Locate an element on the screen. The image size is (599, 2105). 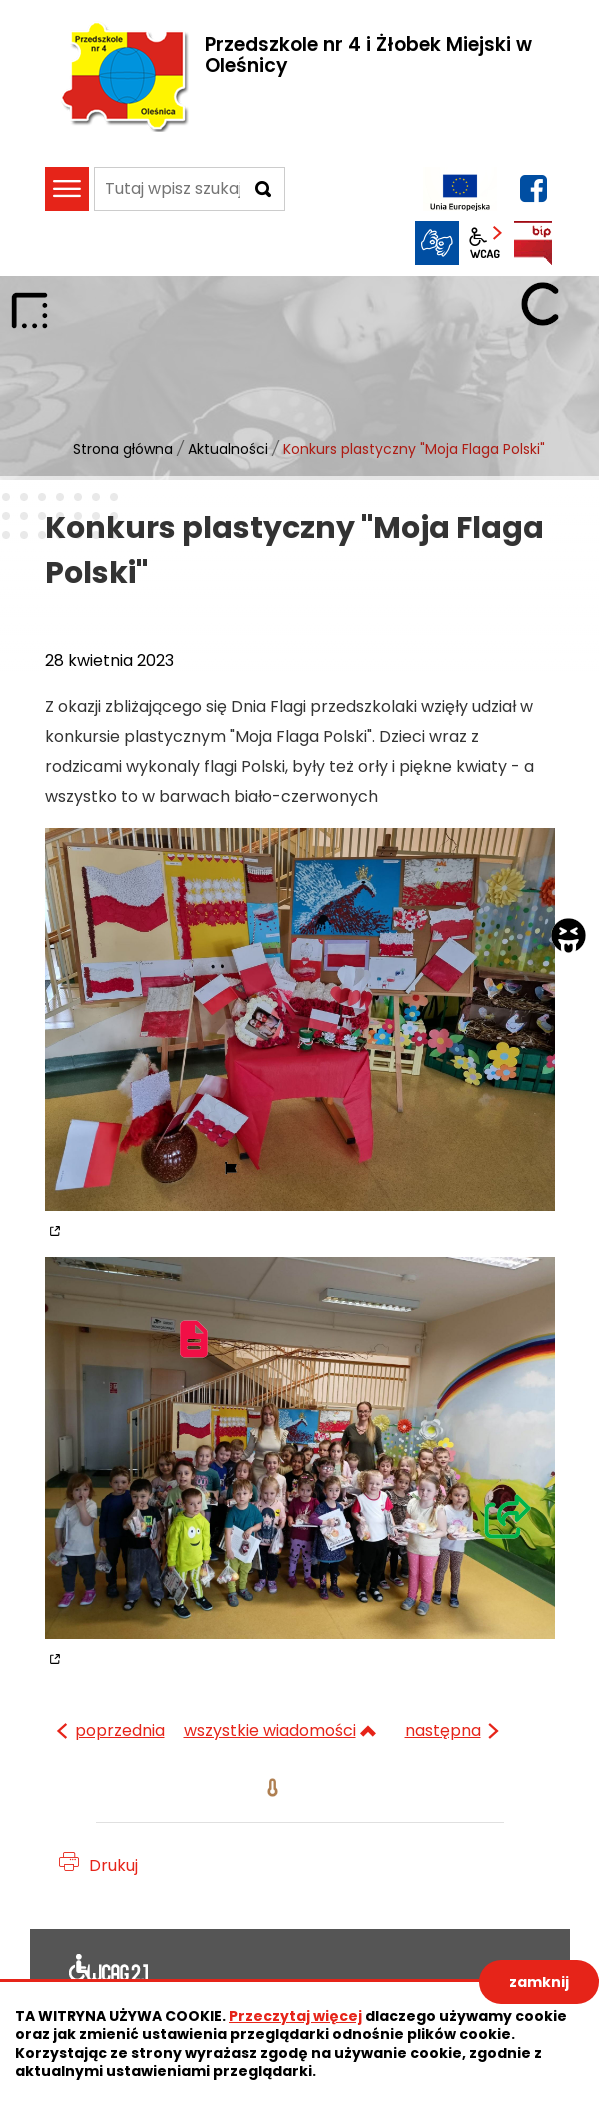
indicates high temperature reading is located at coordinates (272, 1787).